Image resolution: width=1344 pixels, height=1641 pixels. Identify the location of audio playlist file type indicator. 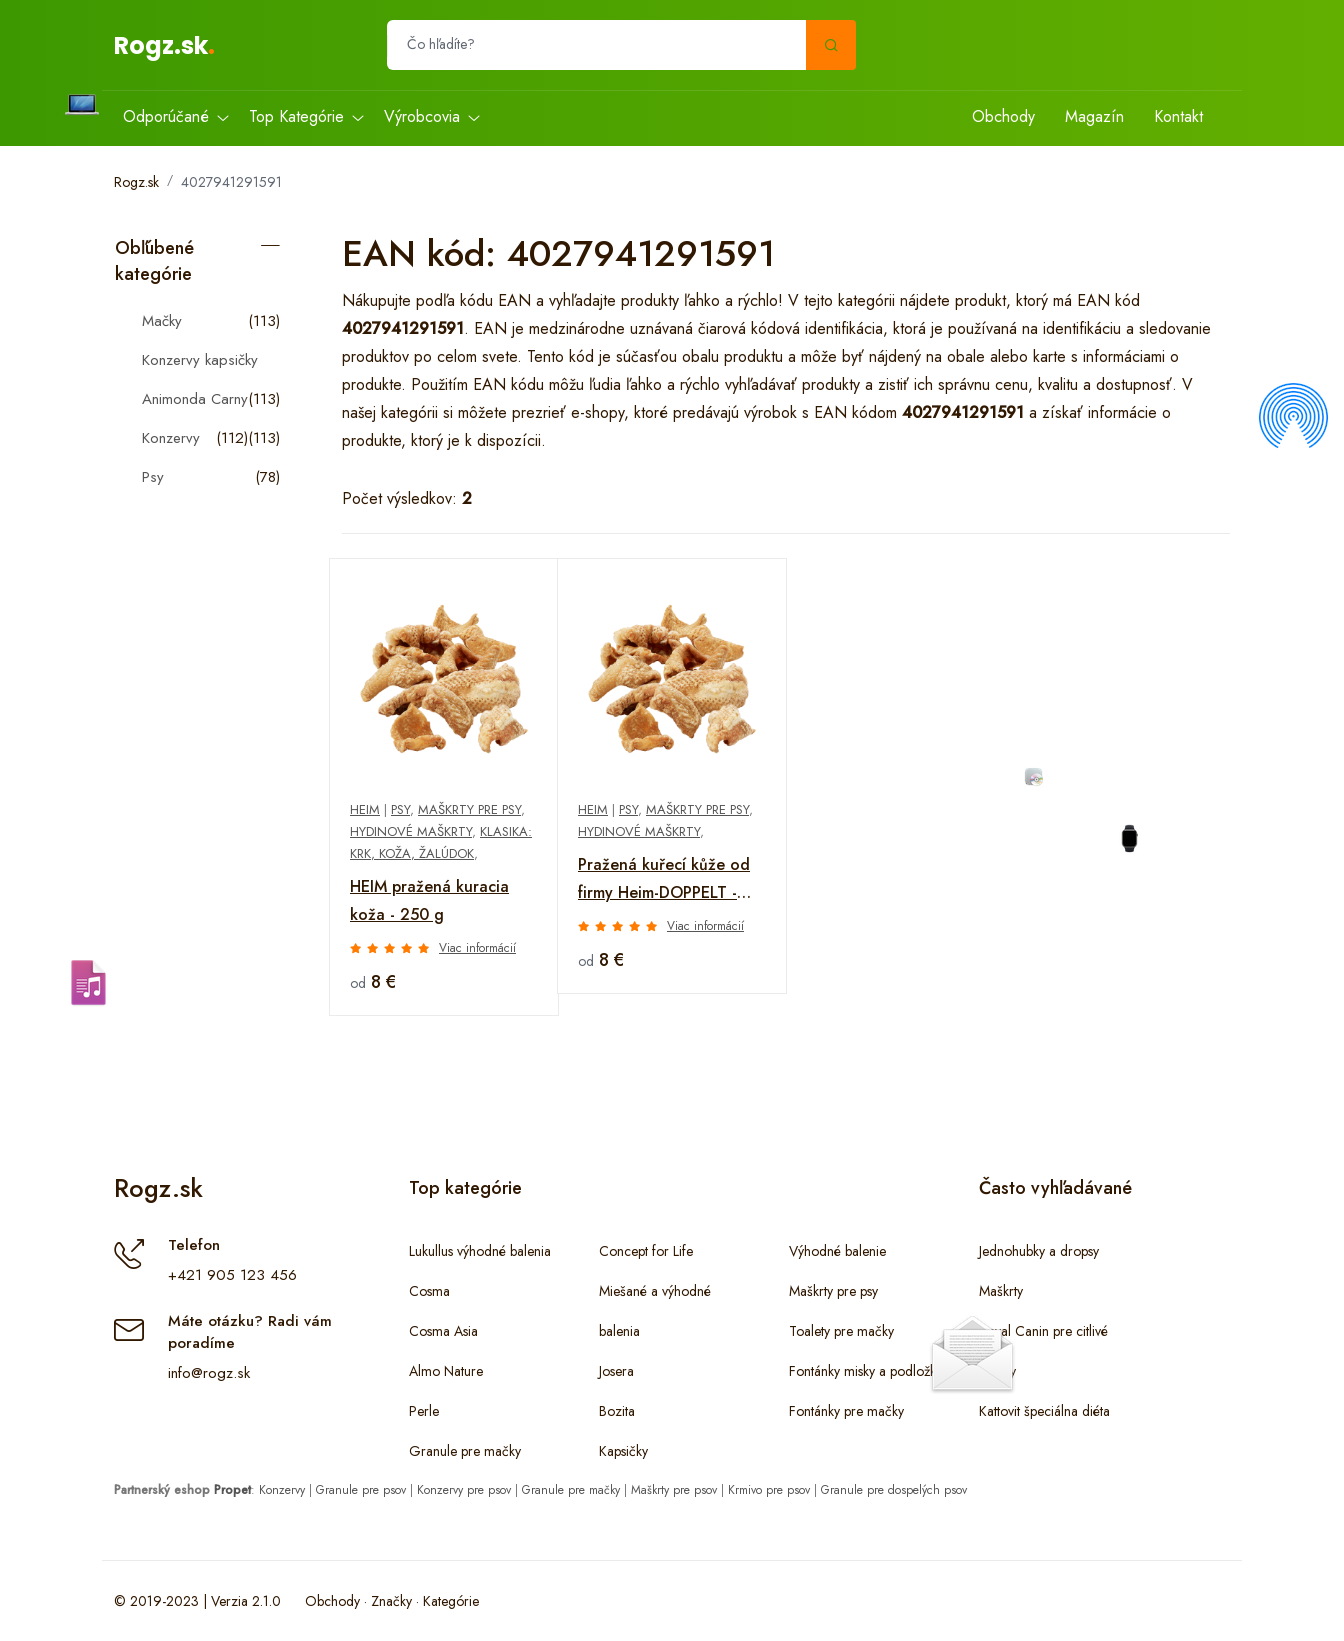
(88, 982).